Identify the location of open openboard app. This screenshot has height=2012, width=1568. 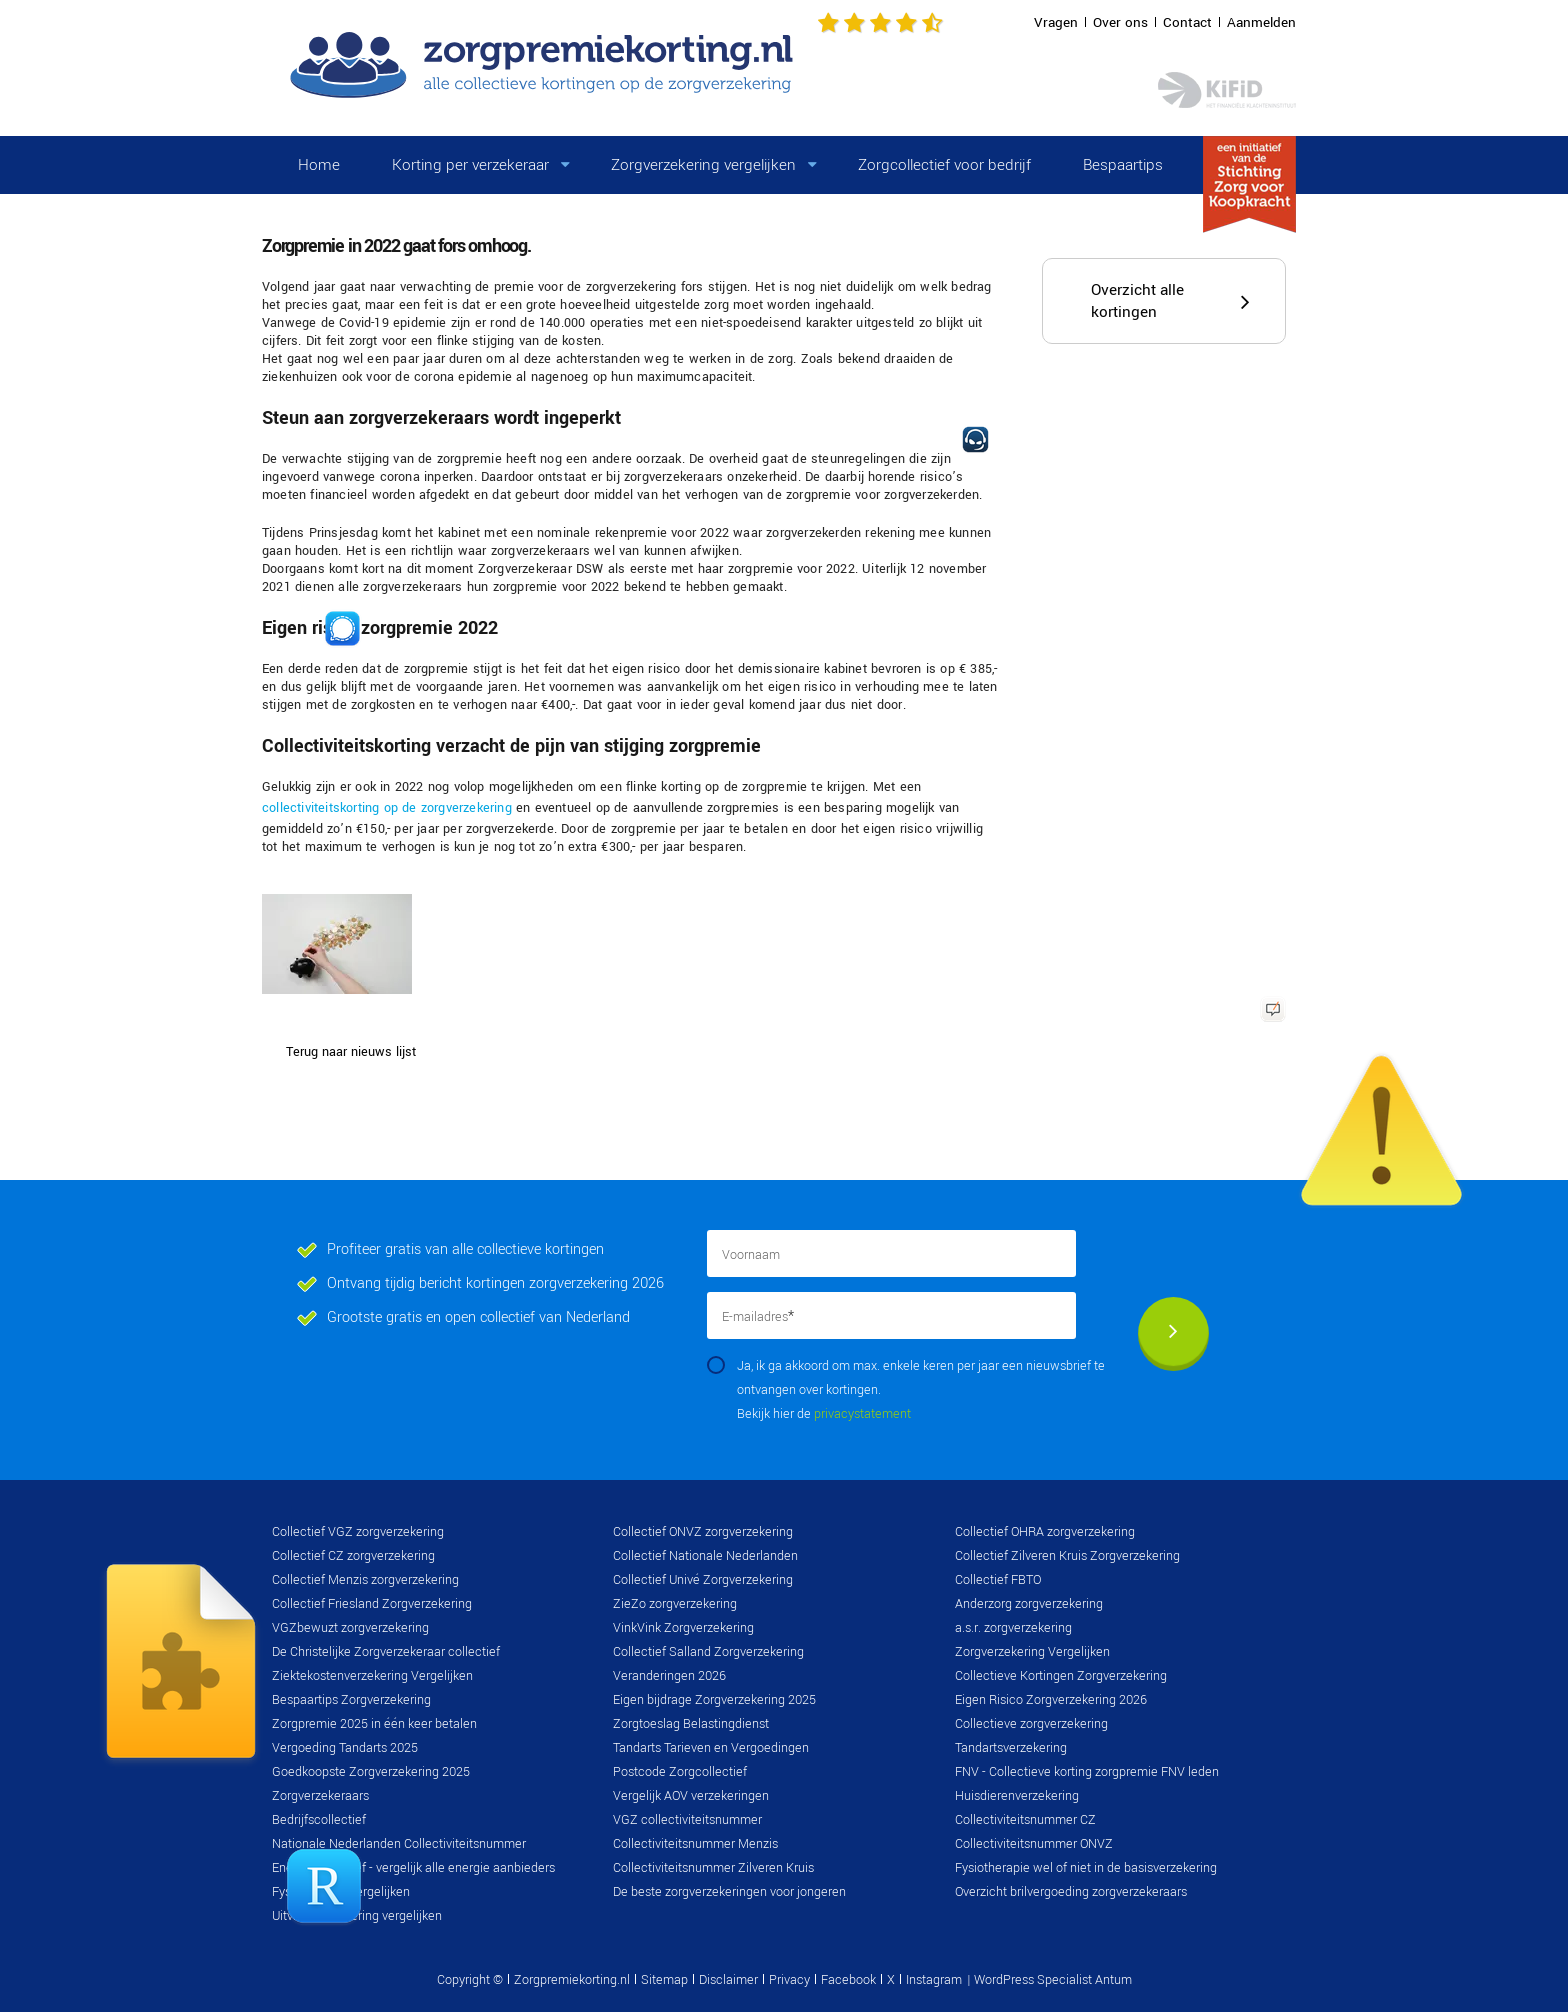
(1273, 1009).